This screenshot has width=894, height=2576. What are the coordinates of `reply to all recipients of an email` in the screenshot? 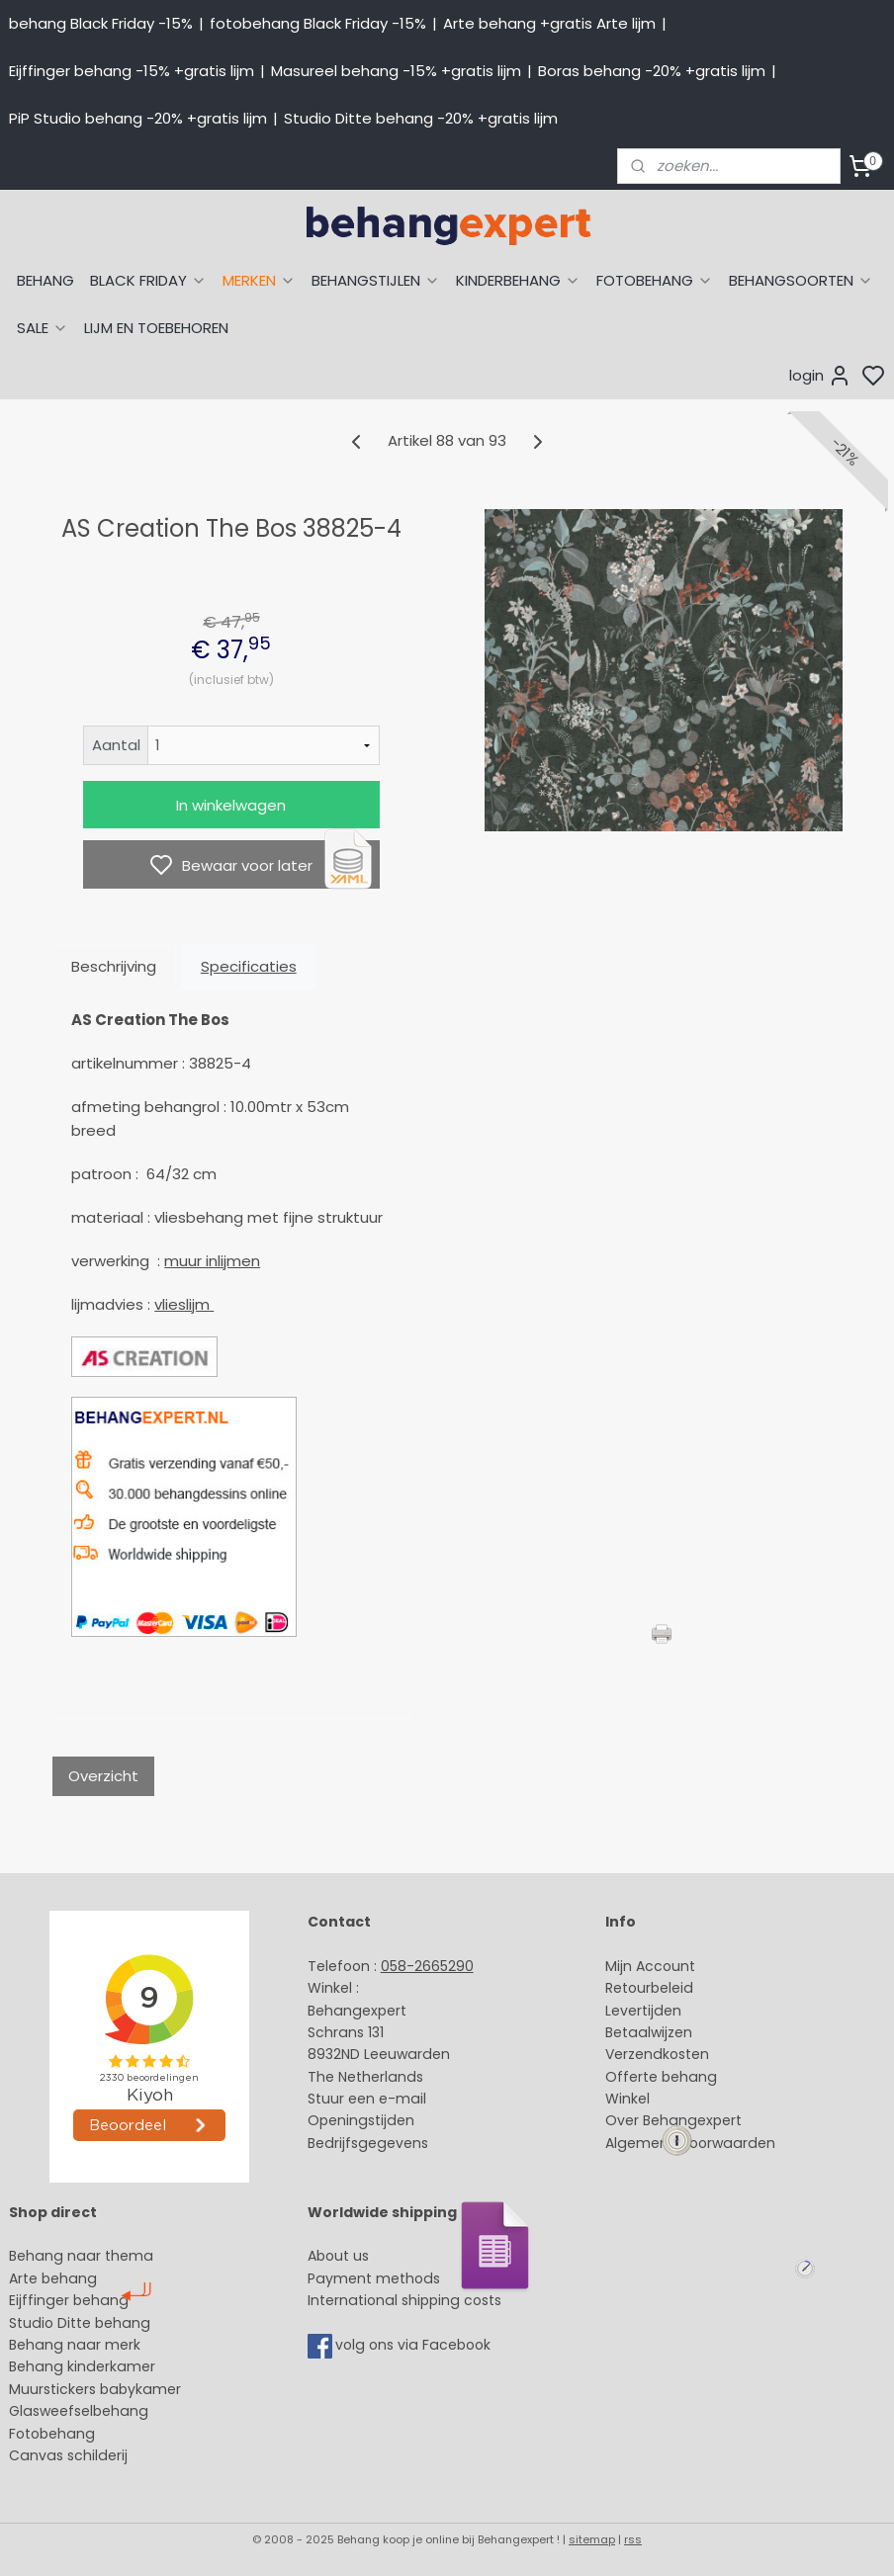 It's located at (135, 2289).